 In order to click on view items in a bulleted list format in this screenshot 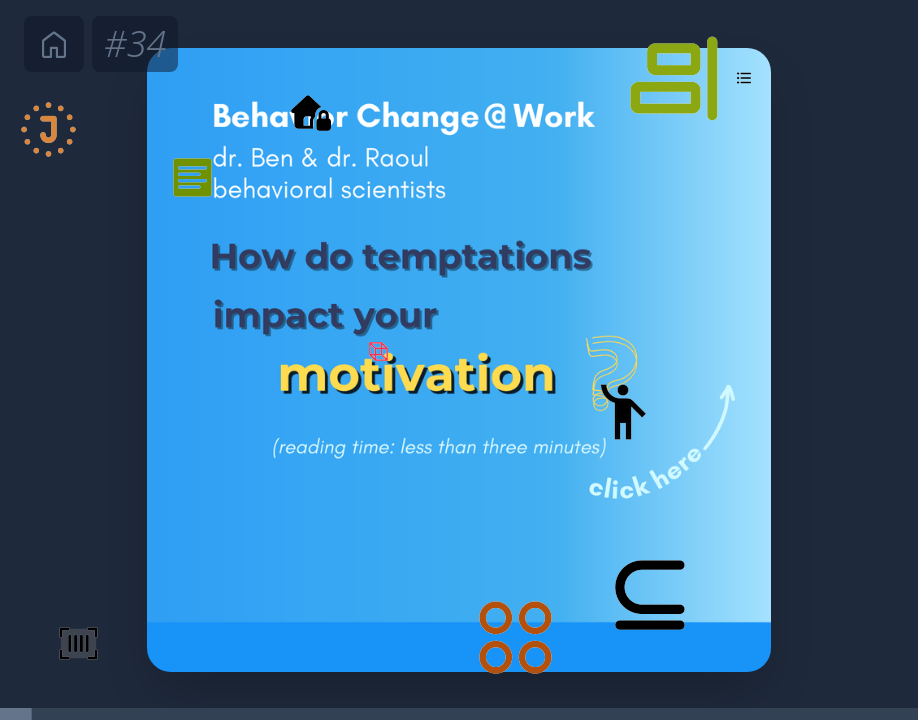, I will do `click(744, 78)`.